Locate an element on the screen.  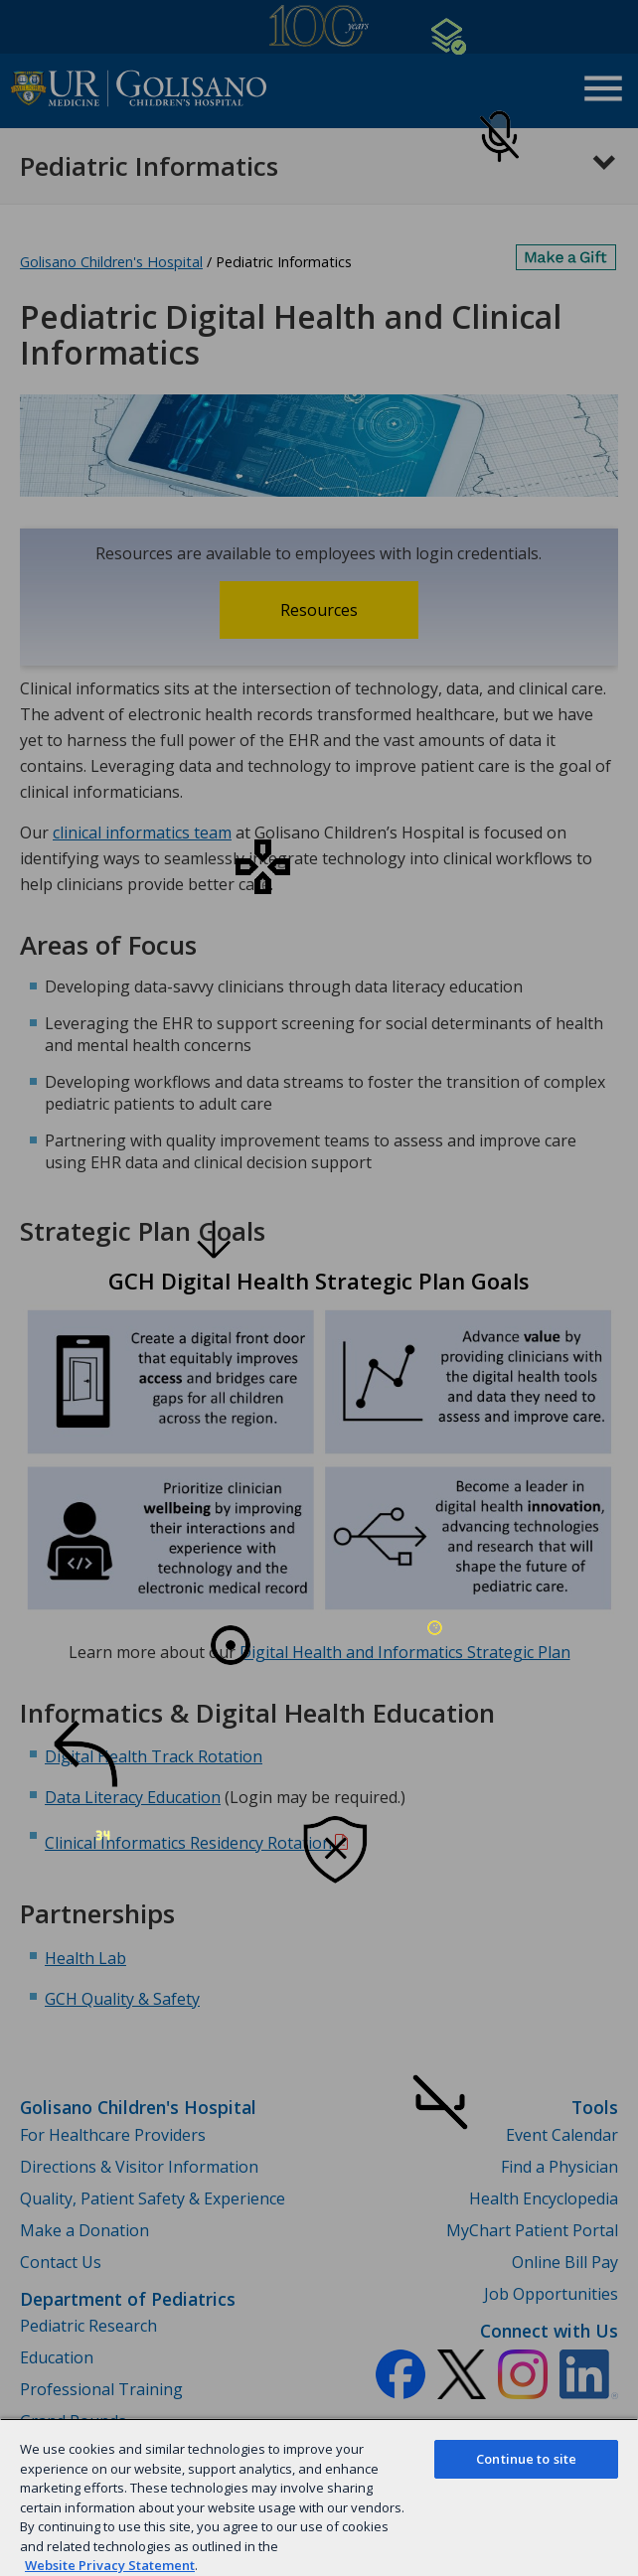
access bowling or sports-related features is located at coordinates (434, 1627).